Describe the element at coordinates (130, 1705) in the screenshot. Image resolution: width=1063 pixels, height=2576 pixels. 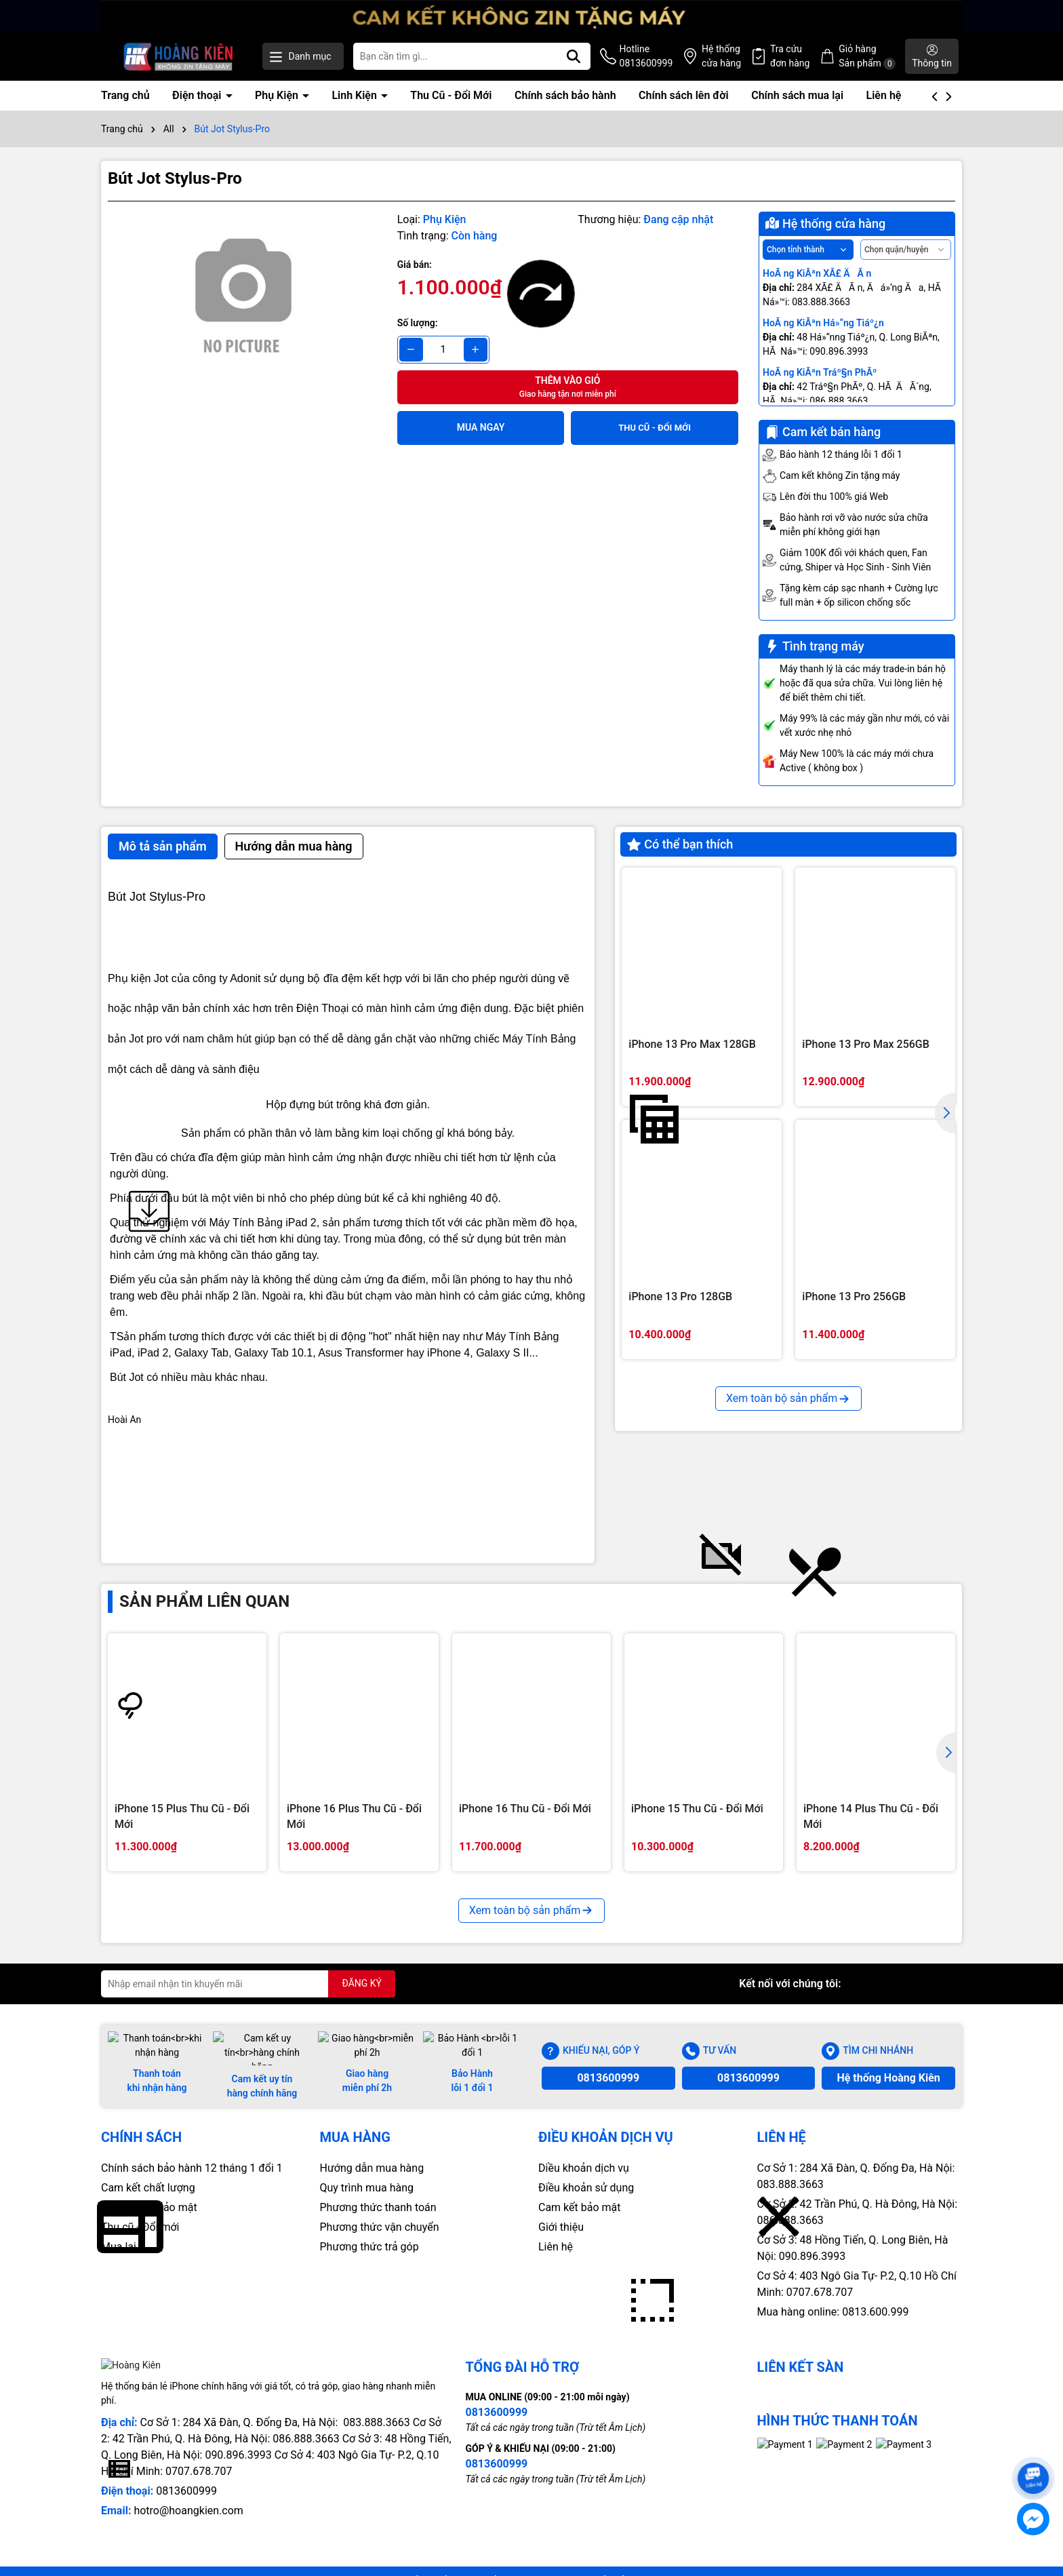
I see `indicates rainy weather conditions` at that location.